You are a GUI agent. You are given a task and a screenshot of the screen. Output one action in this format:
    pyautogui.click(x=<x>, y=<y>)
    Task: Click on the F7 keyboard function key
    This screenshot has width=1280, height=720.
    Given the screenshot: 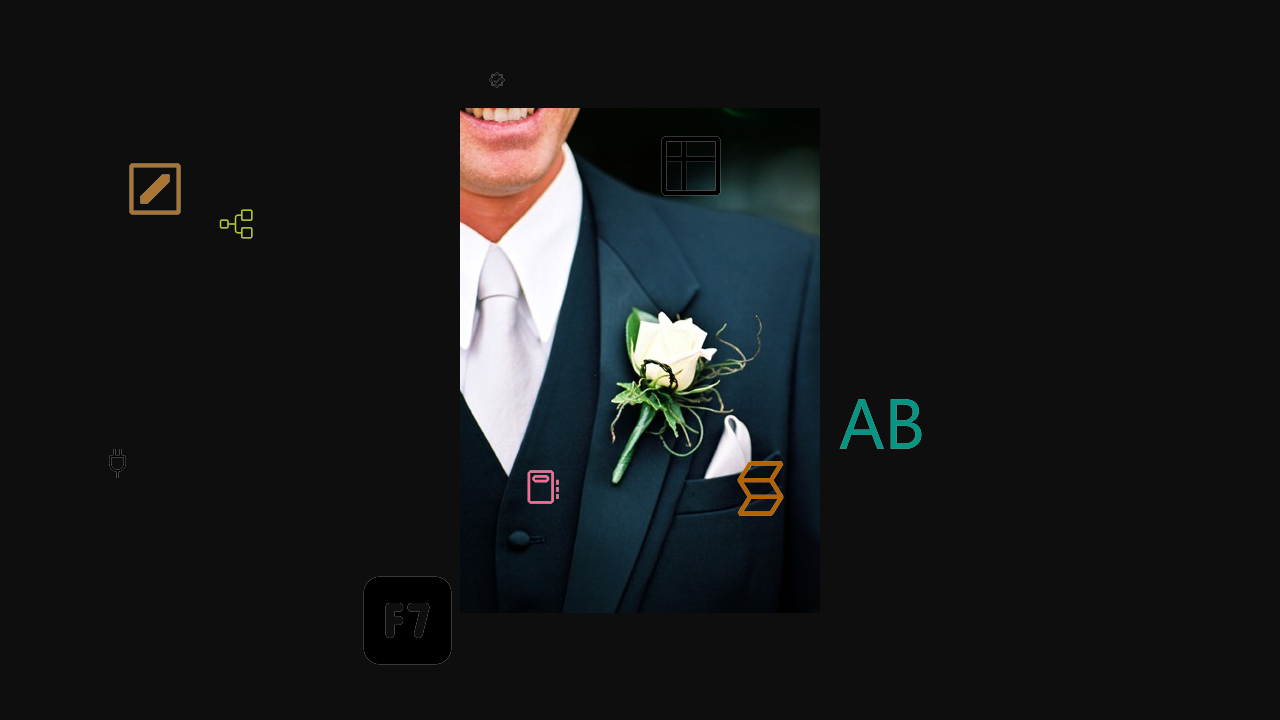 What is the action you would take?
    pyautogui.click(x=407, y=620)
    